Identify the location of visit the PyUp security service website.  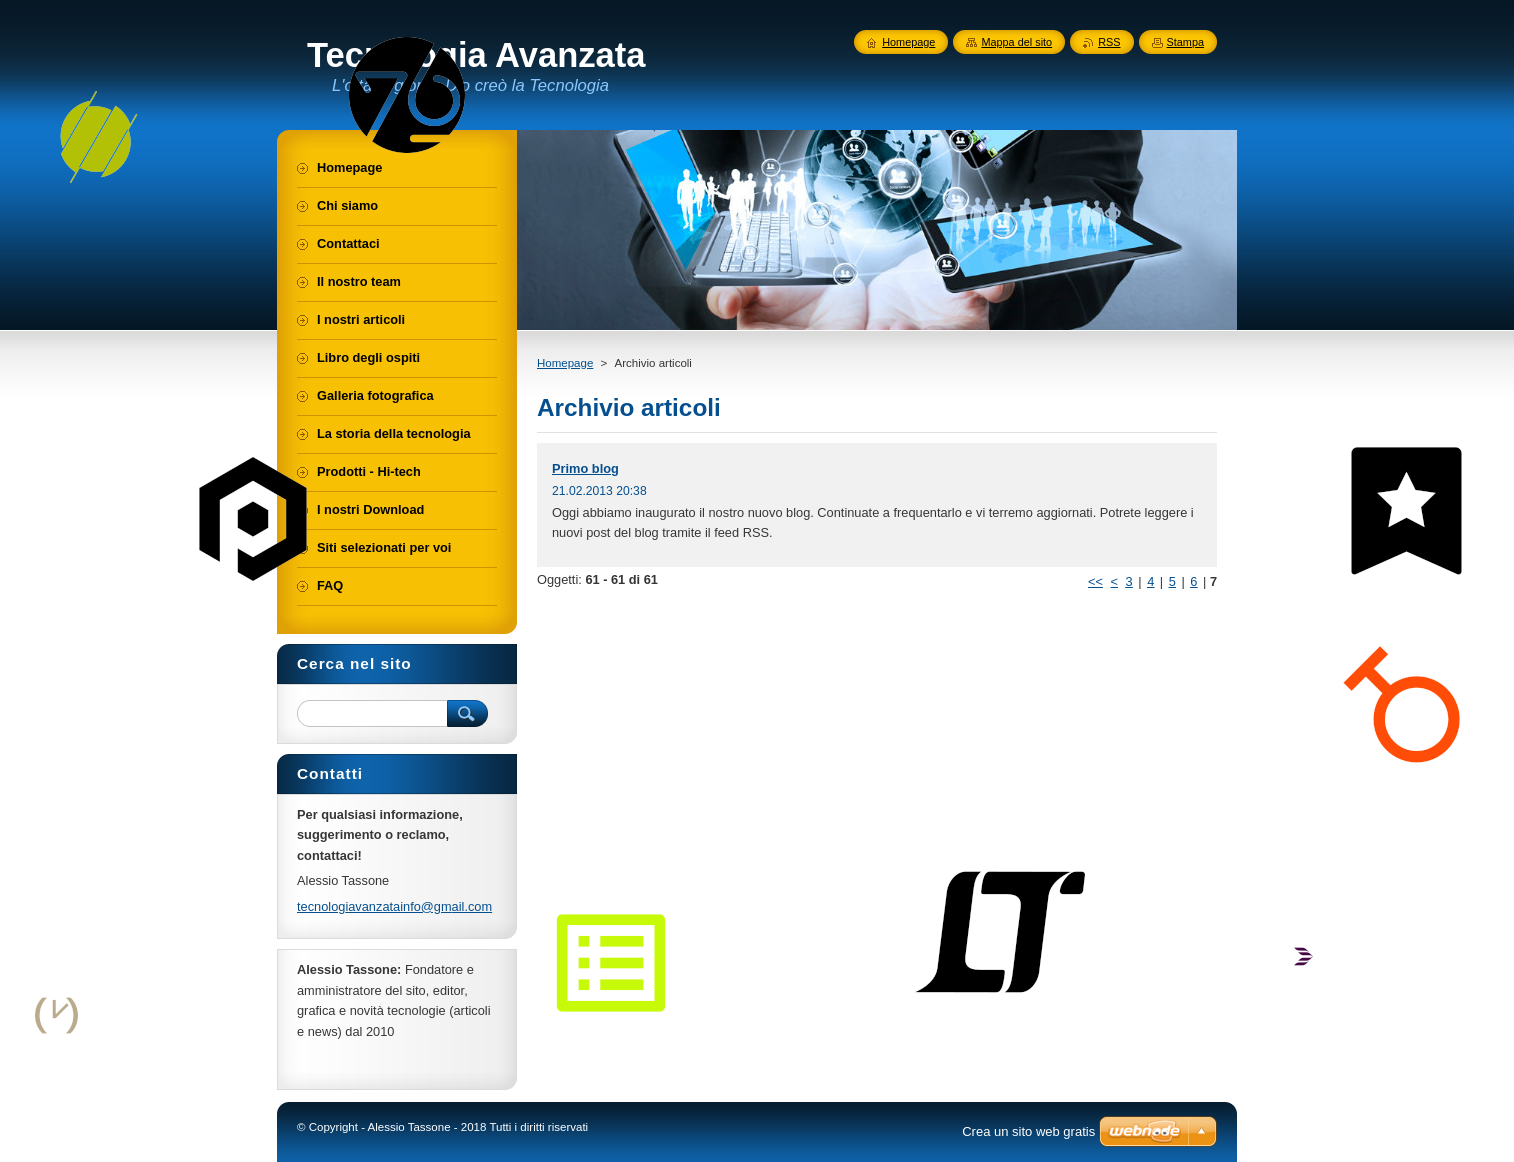
(253, 519).